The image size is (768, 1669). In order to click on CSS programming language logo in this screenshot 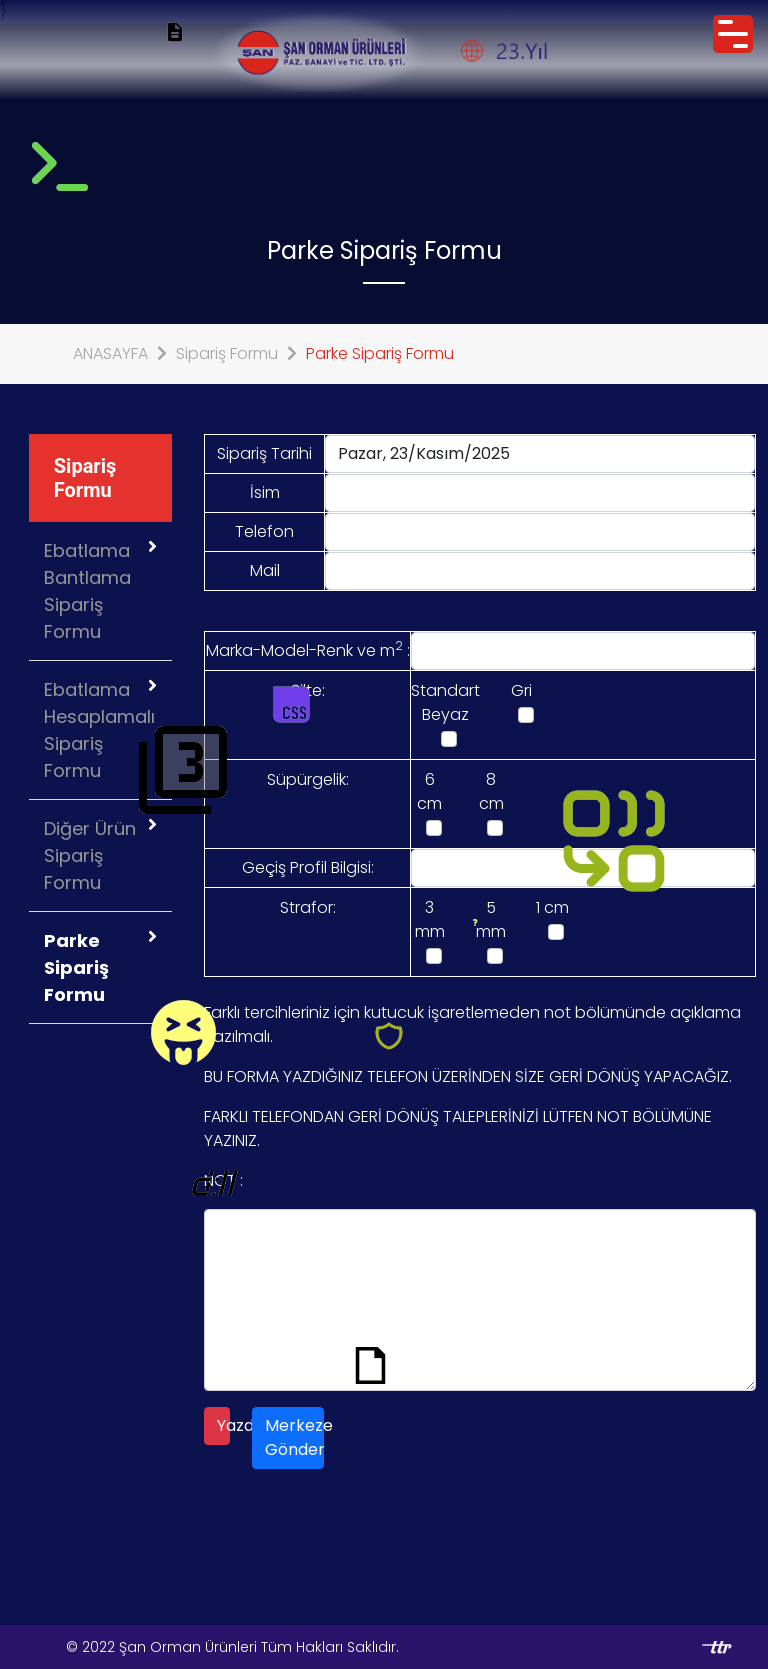, I will do `click(291, 704)`.